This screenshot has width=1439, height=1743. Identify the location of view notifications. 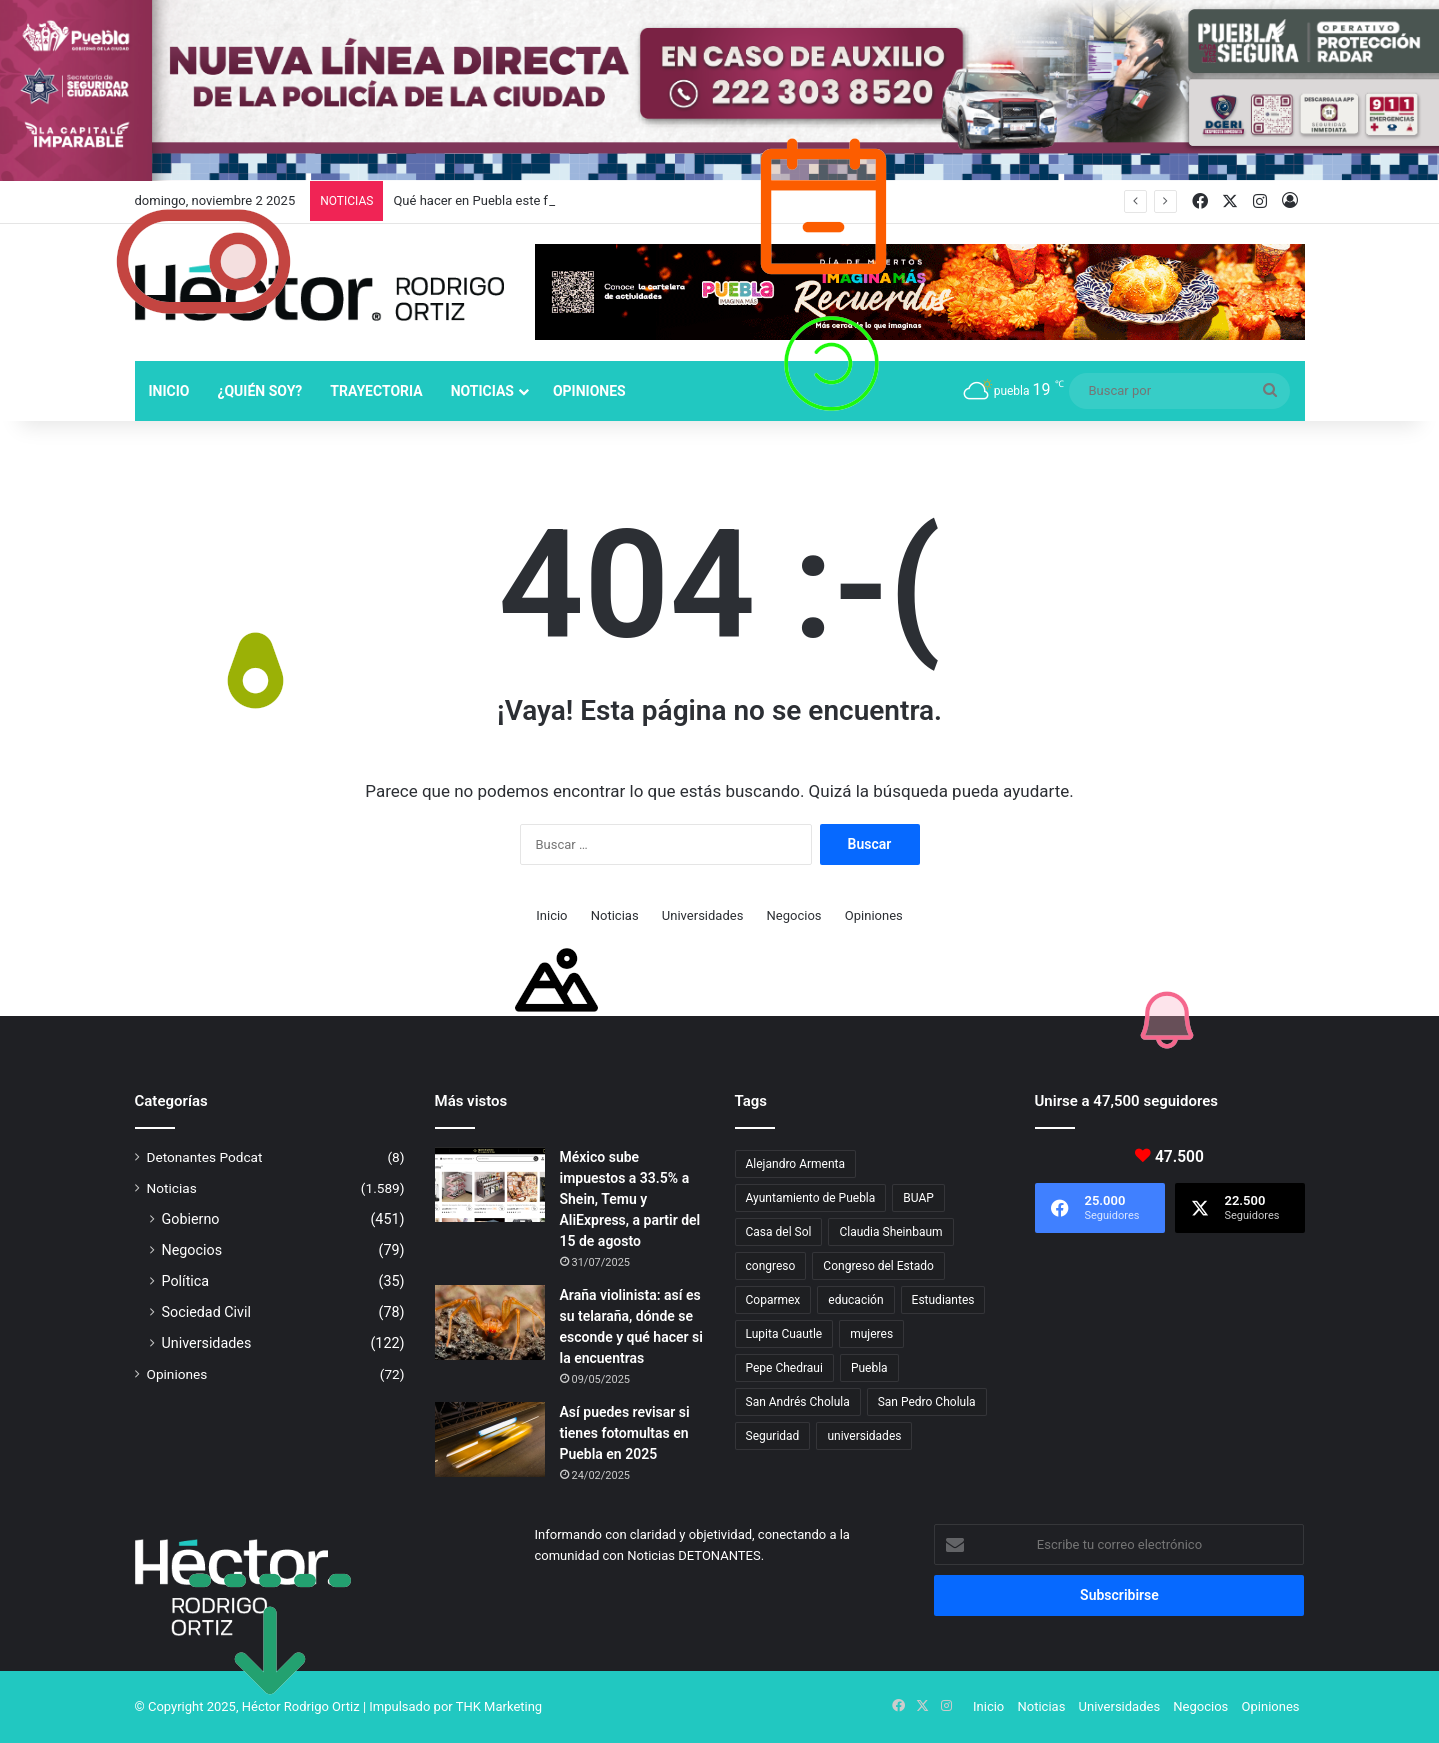
(1167, 1020).